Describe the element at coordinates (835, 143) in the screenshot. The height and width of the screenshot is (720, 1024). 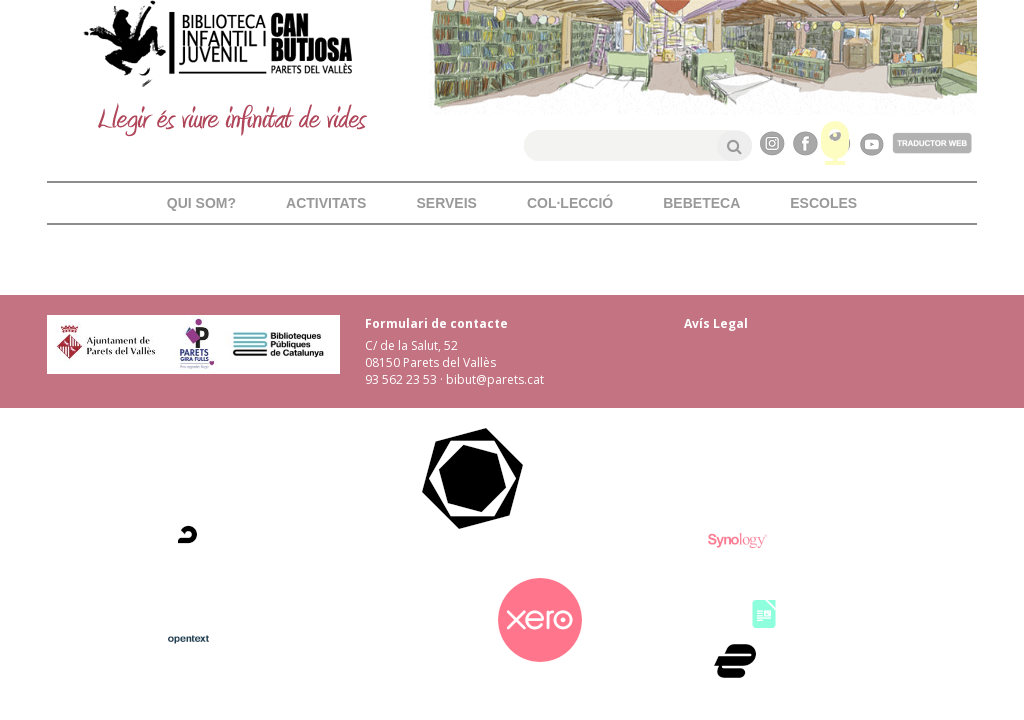
I see `enable webcam or video camera` at that location.